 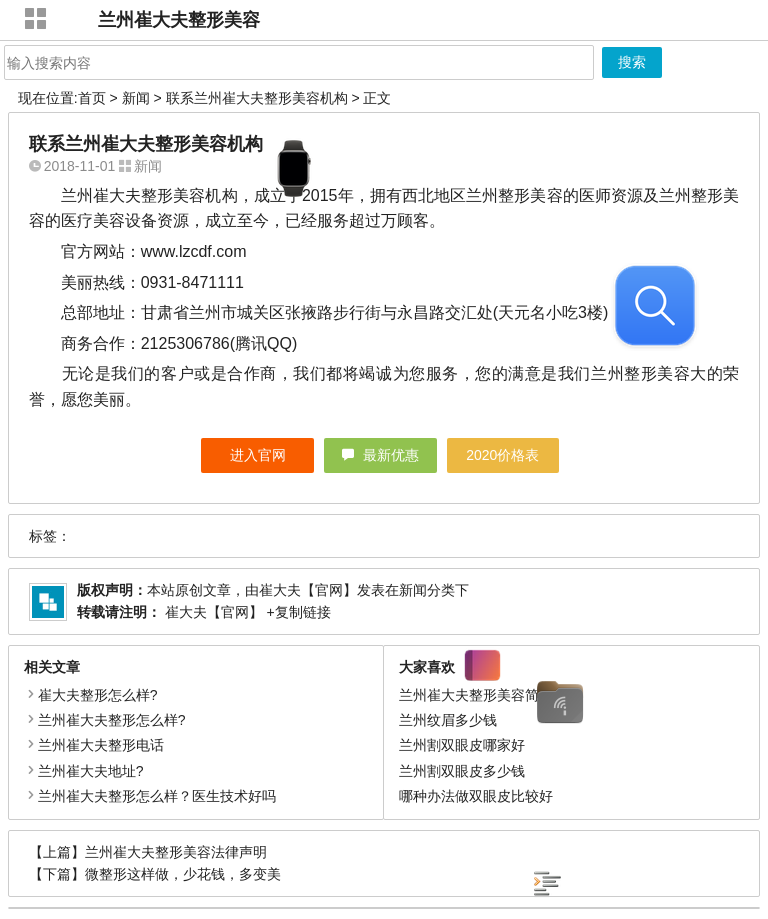 What do you see at coordinates (560, 702) in the screenshot?
I see `open your insync cloud sync folder` at bounding box center [560, 702].